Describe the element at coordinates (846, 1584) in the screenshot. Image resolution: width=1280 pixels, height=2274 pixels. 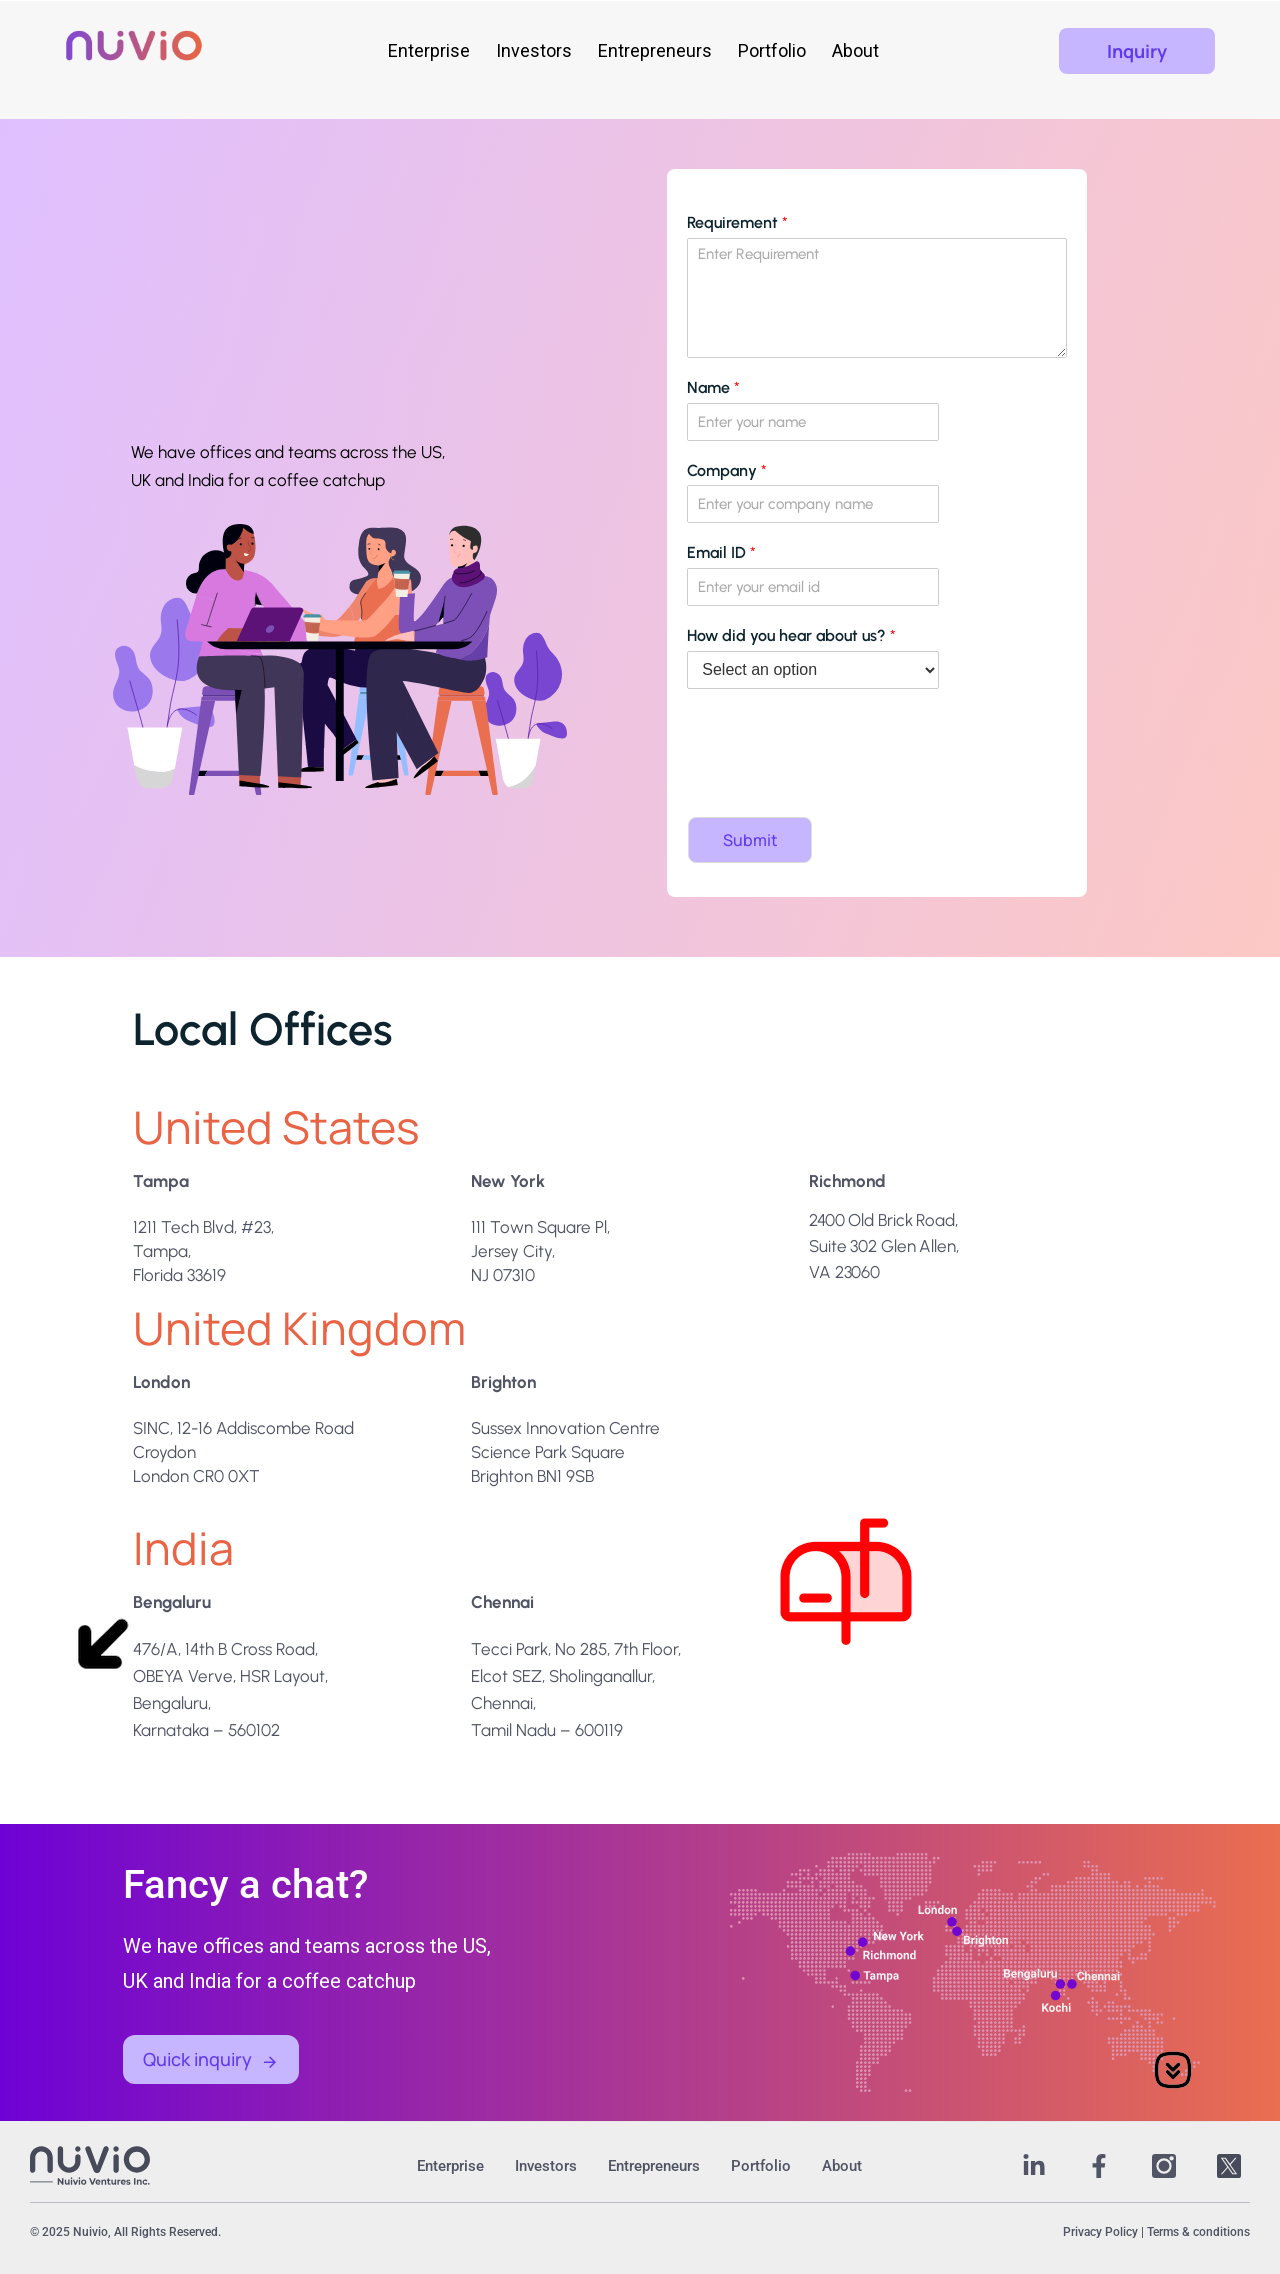
I see `access your mailbox or inbox` at that location.